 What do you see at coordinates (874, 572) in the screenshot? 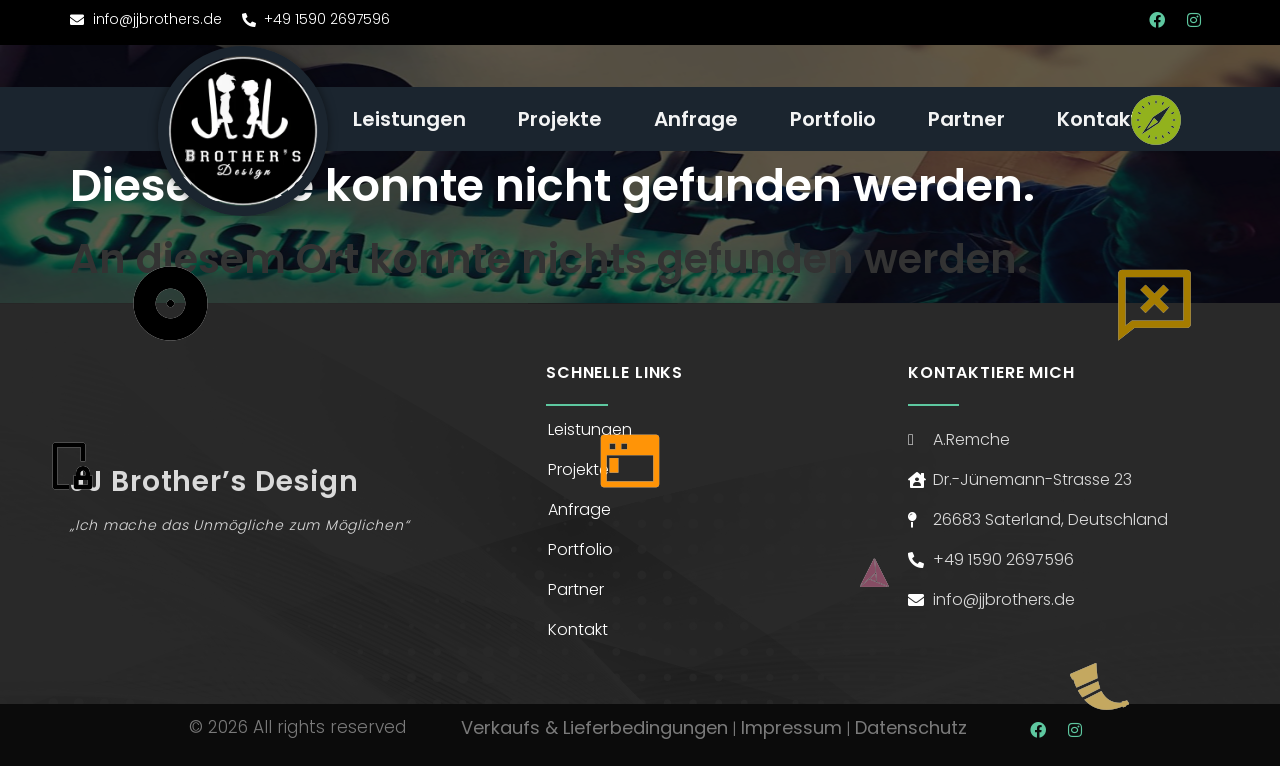
I see `cmake build system logo` at bounding box center [874, 572].